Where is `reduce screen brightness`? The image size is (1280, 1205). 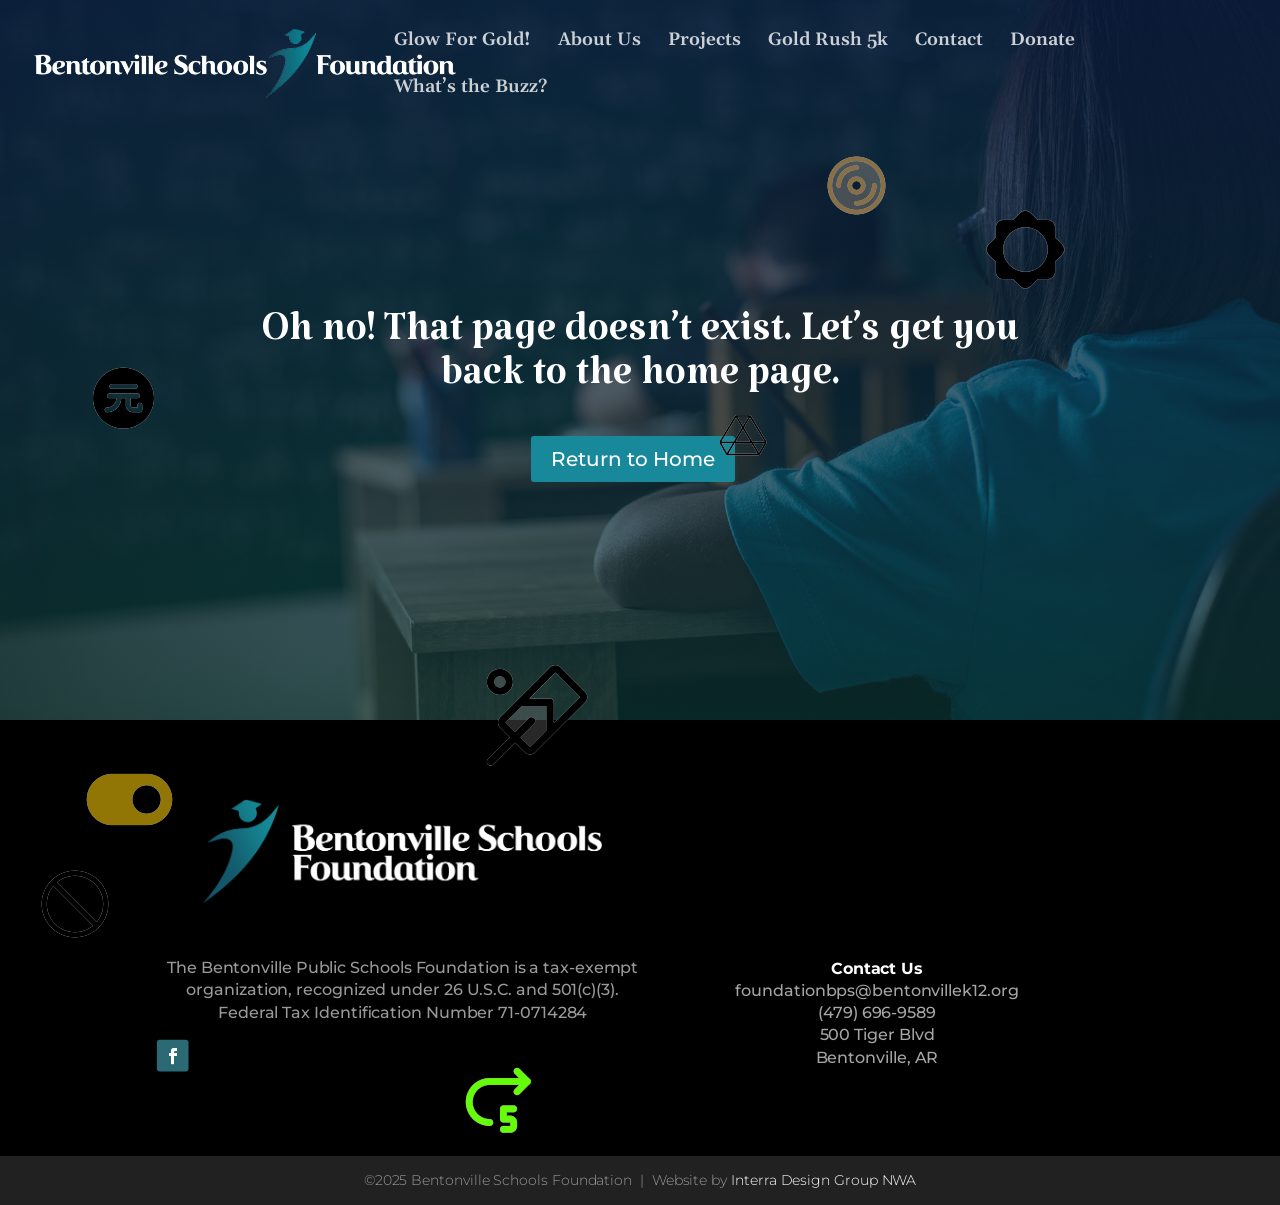 reduce screen brightness is located at coordinates (1025, 249).